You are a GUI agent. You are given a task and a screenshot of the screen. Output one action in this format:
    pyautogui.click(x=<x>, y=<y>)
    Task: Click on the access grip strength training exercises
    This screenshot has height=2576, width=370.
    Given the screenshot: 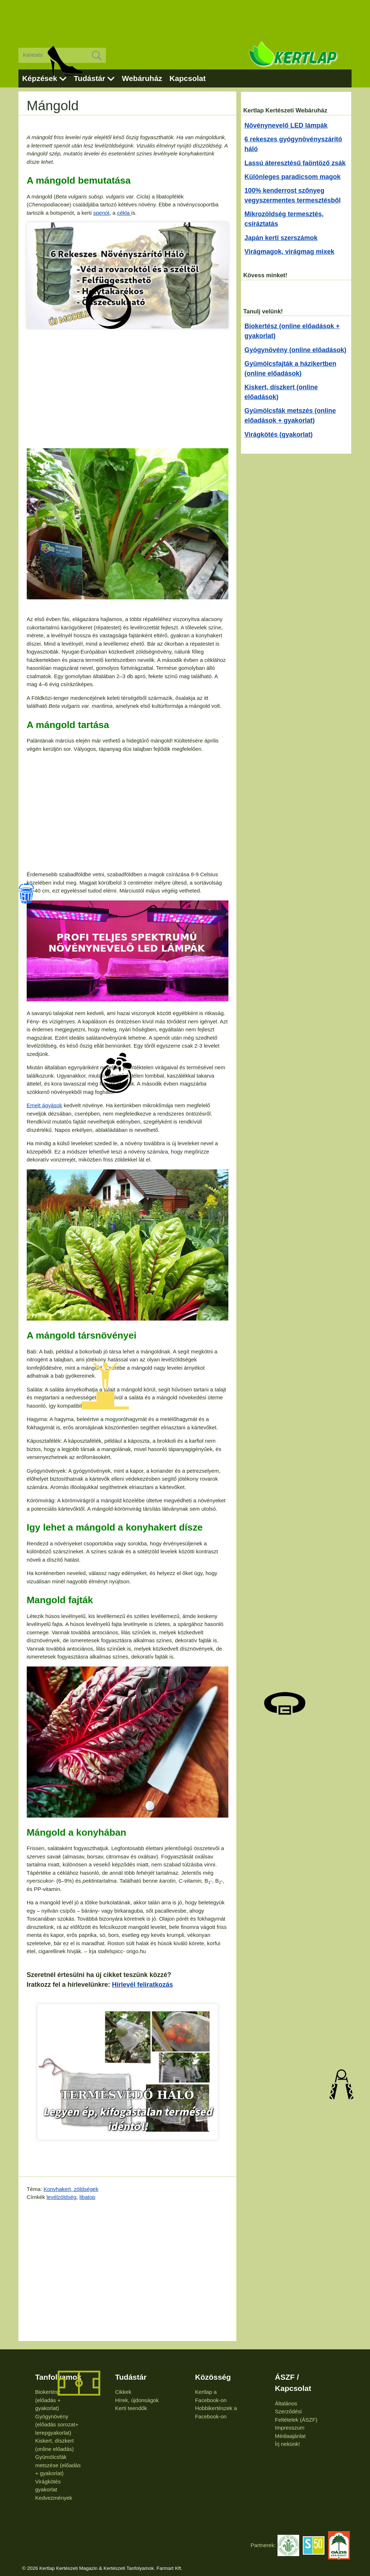 What is the action you would take?
    pyautogui.click(x=341, y=2084)
    